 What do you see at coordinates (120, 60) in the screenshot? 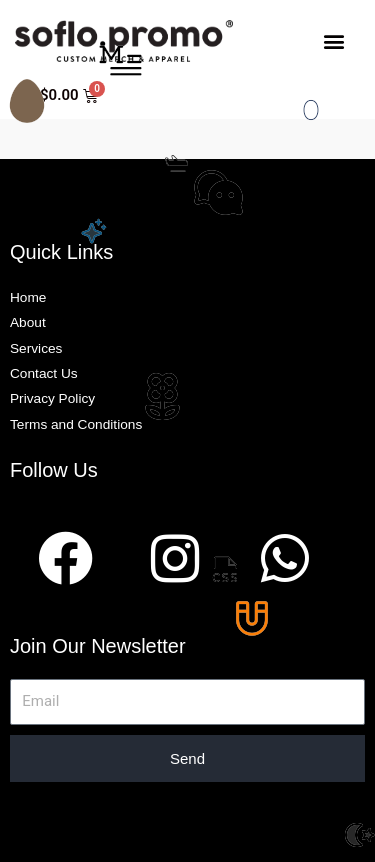
I see `read article on medium` at bounding box center [120, 60].